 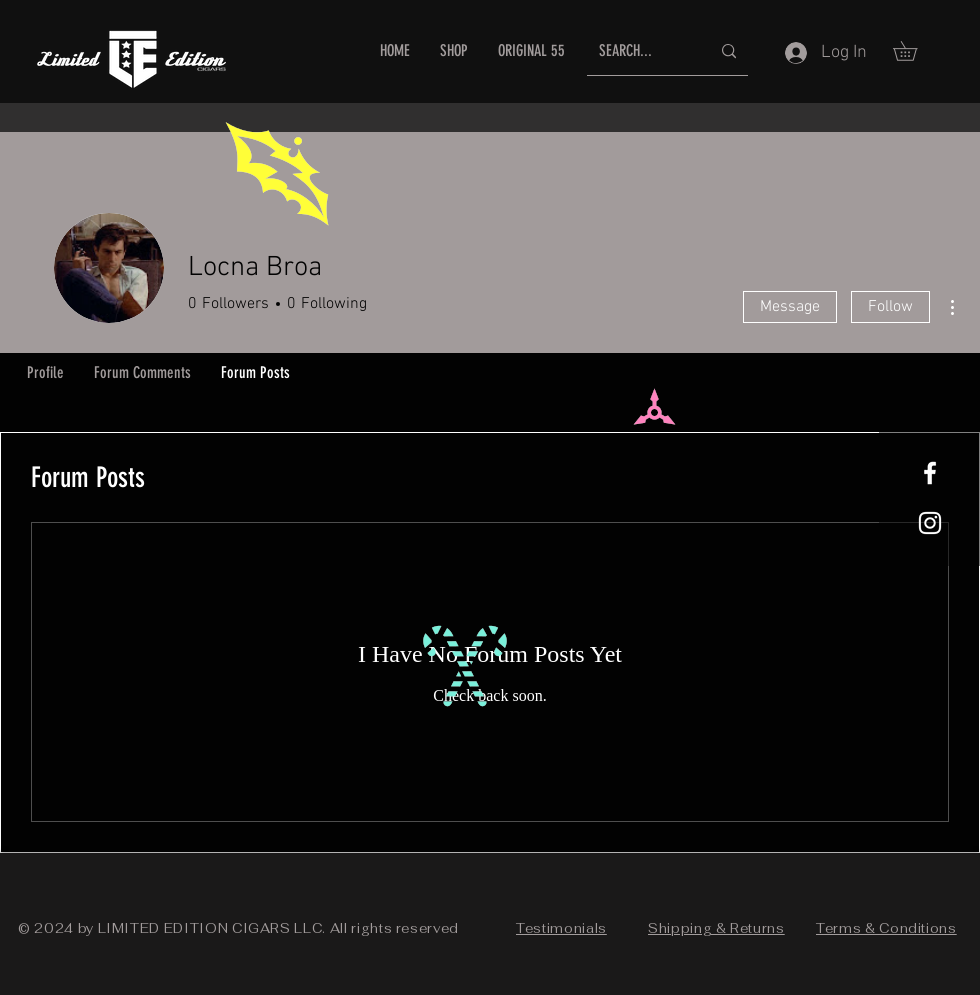 What do you see at coordinates (276, 173) in the screenshot?
I see `indicates damage or injury status in a game` at bounding box center [276, 173].